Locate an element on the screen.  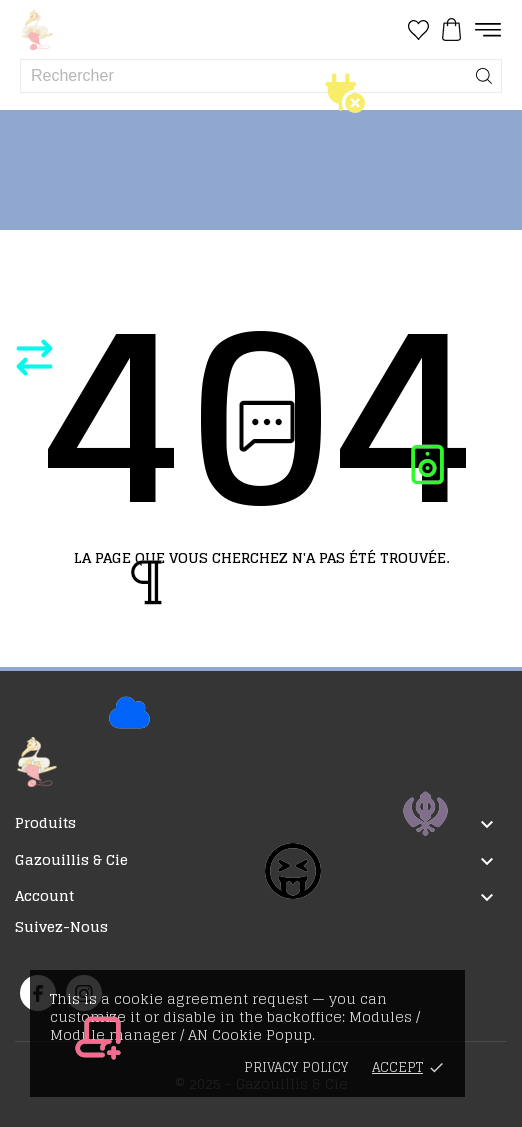
access cloud storage is located at coordinates (129, 712).